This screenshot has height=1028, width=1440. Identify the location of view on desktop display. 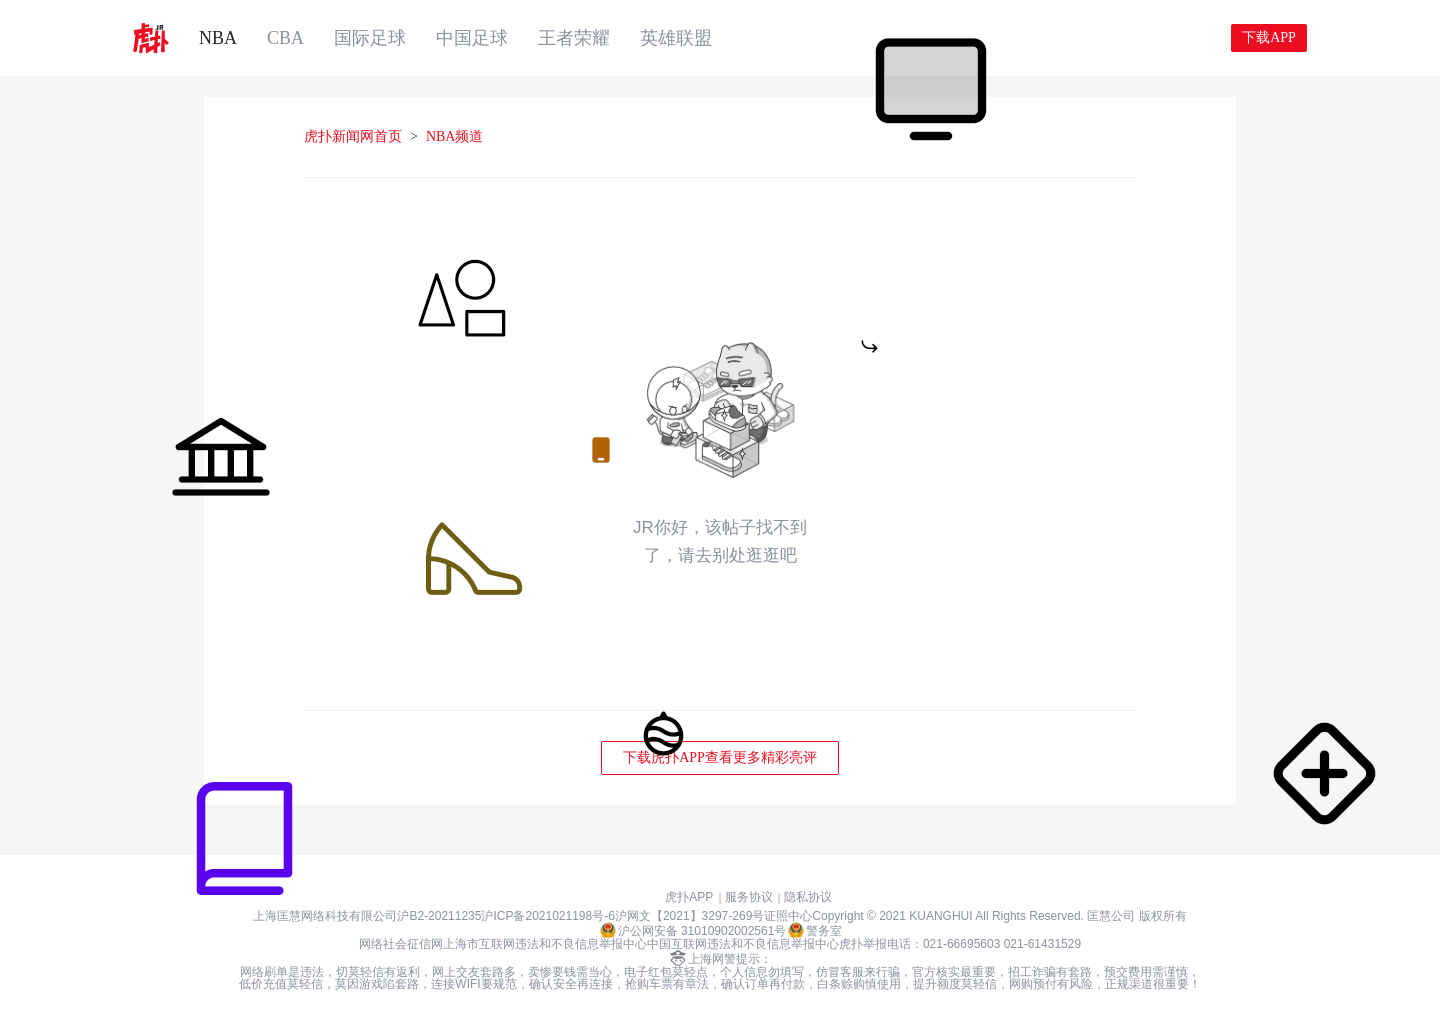
(931, 85).